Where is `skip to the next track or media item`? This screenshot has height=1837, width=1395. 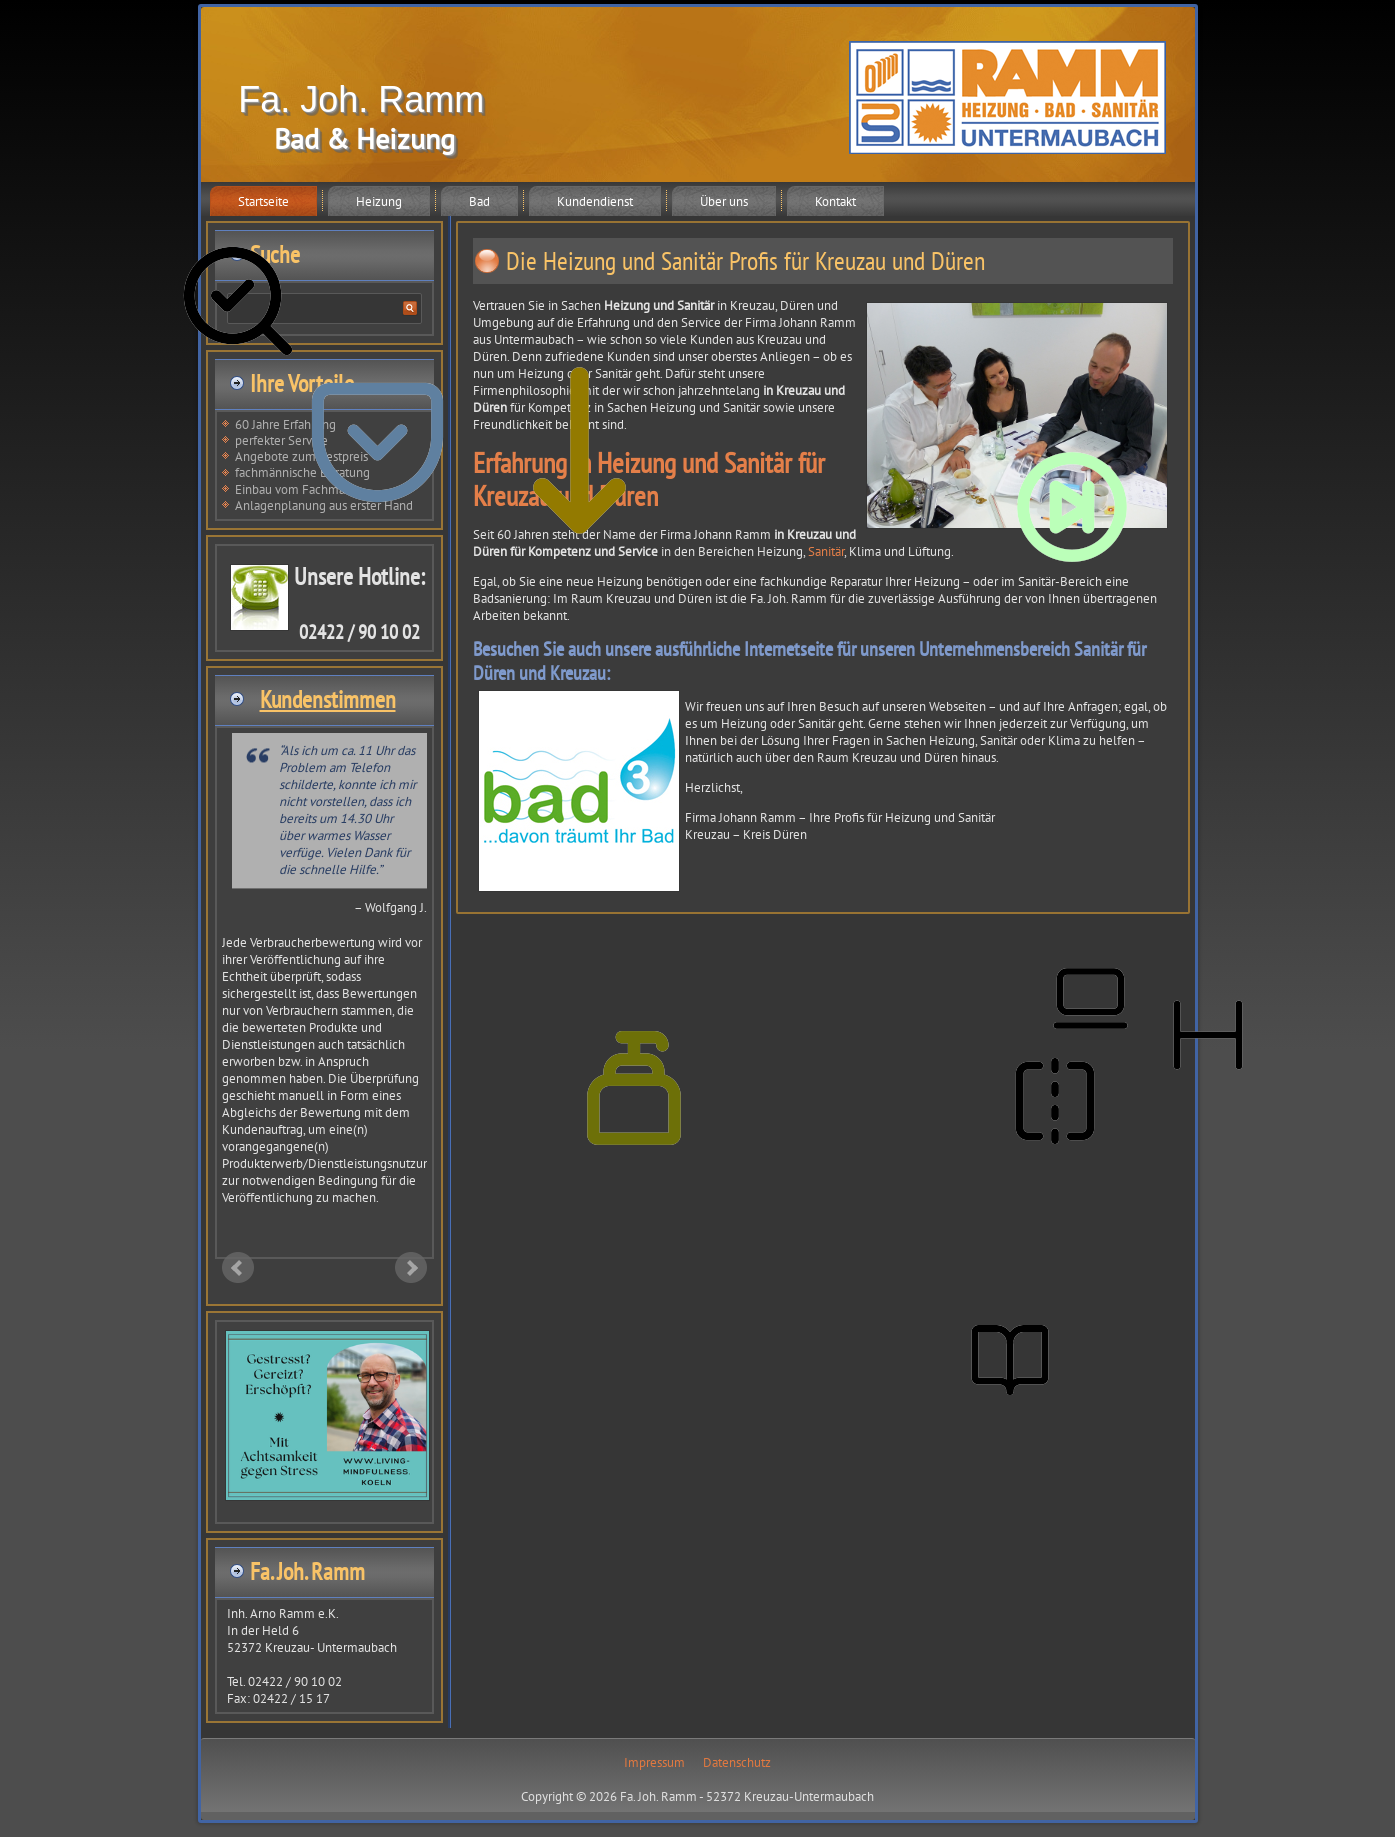 skip to the next track or media item is located at coordinates (1072, 507).